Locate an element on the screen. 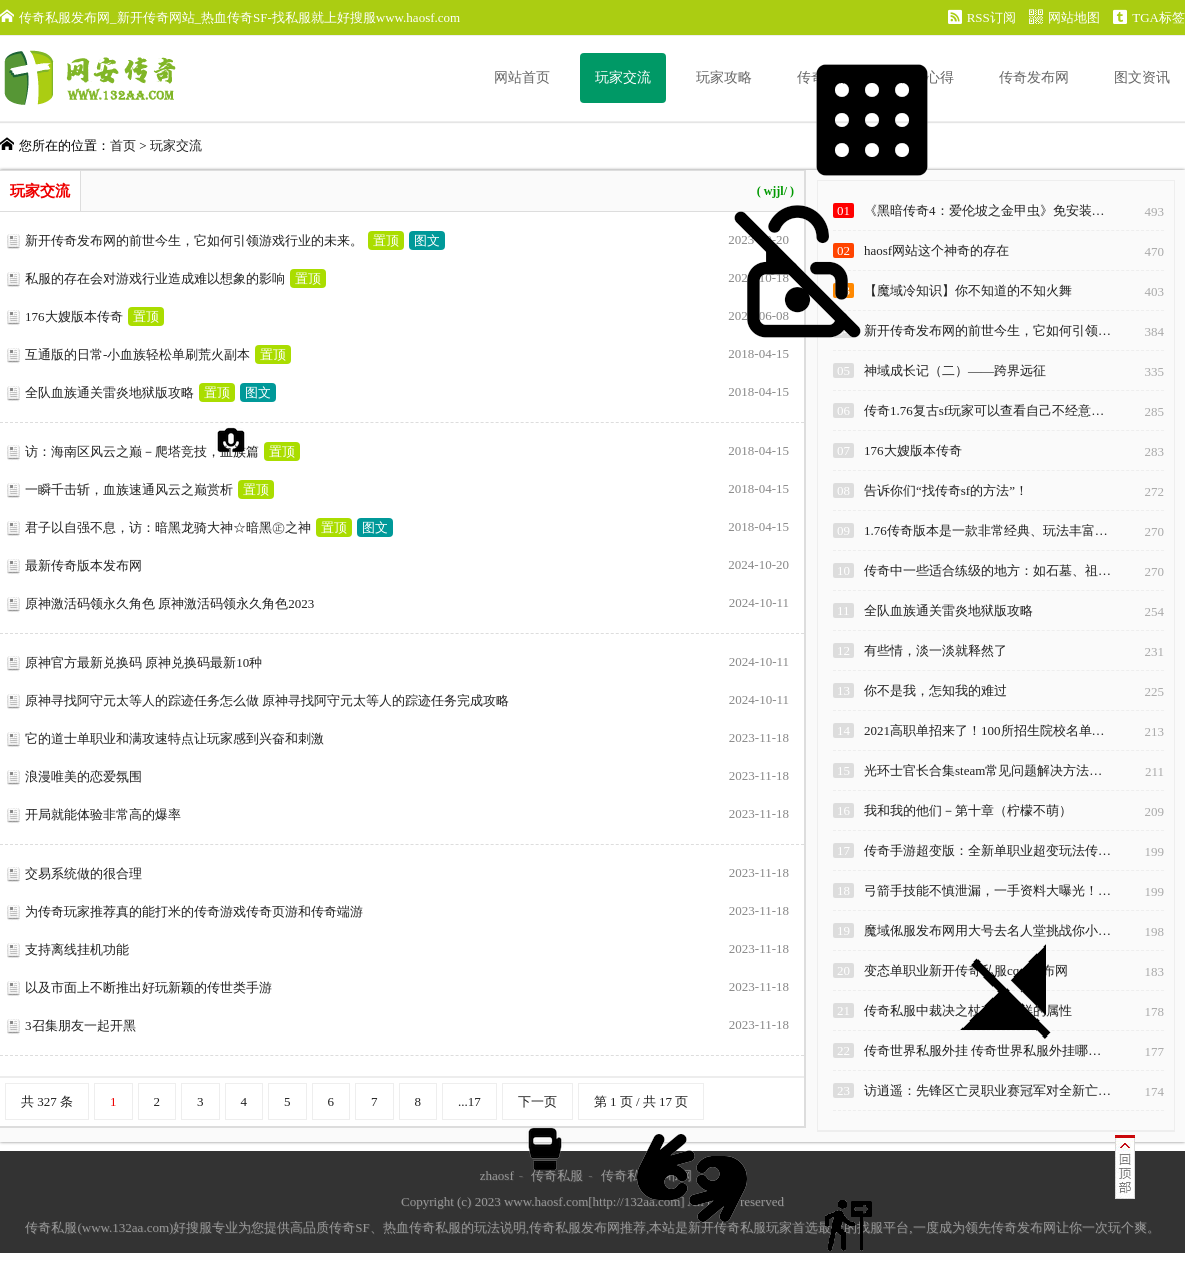 Image resolution: width=1185 pixels, height=1279 pixels. indicates no cellular signal or network connection is located at coordinates (1007, 991).